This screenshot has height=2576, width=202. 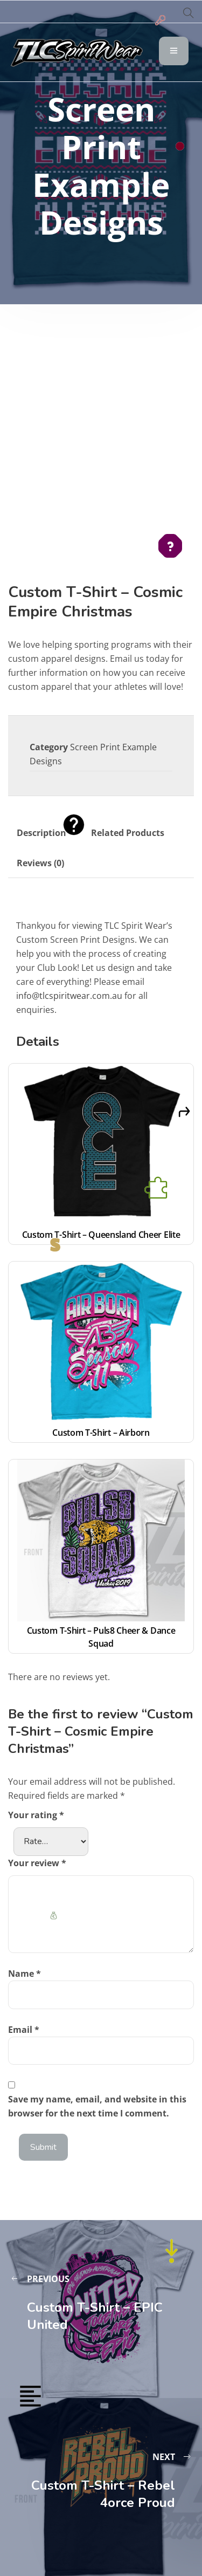 What do you see at coordinates (157, 1188) in the screenshot?
I see `access plugins or extensions` at bounding box center [157, 1188].